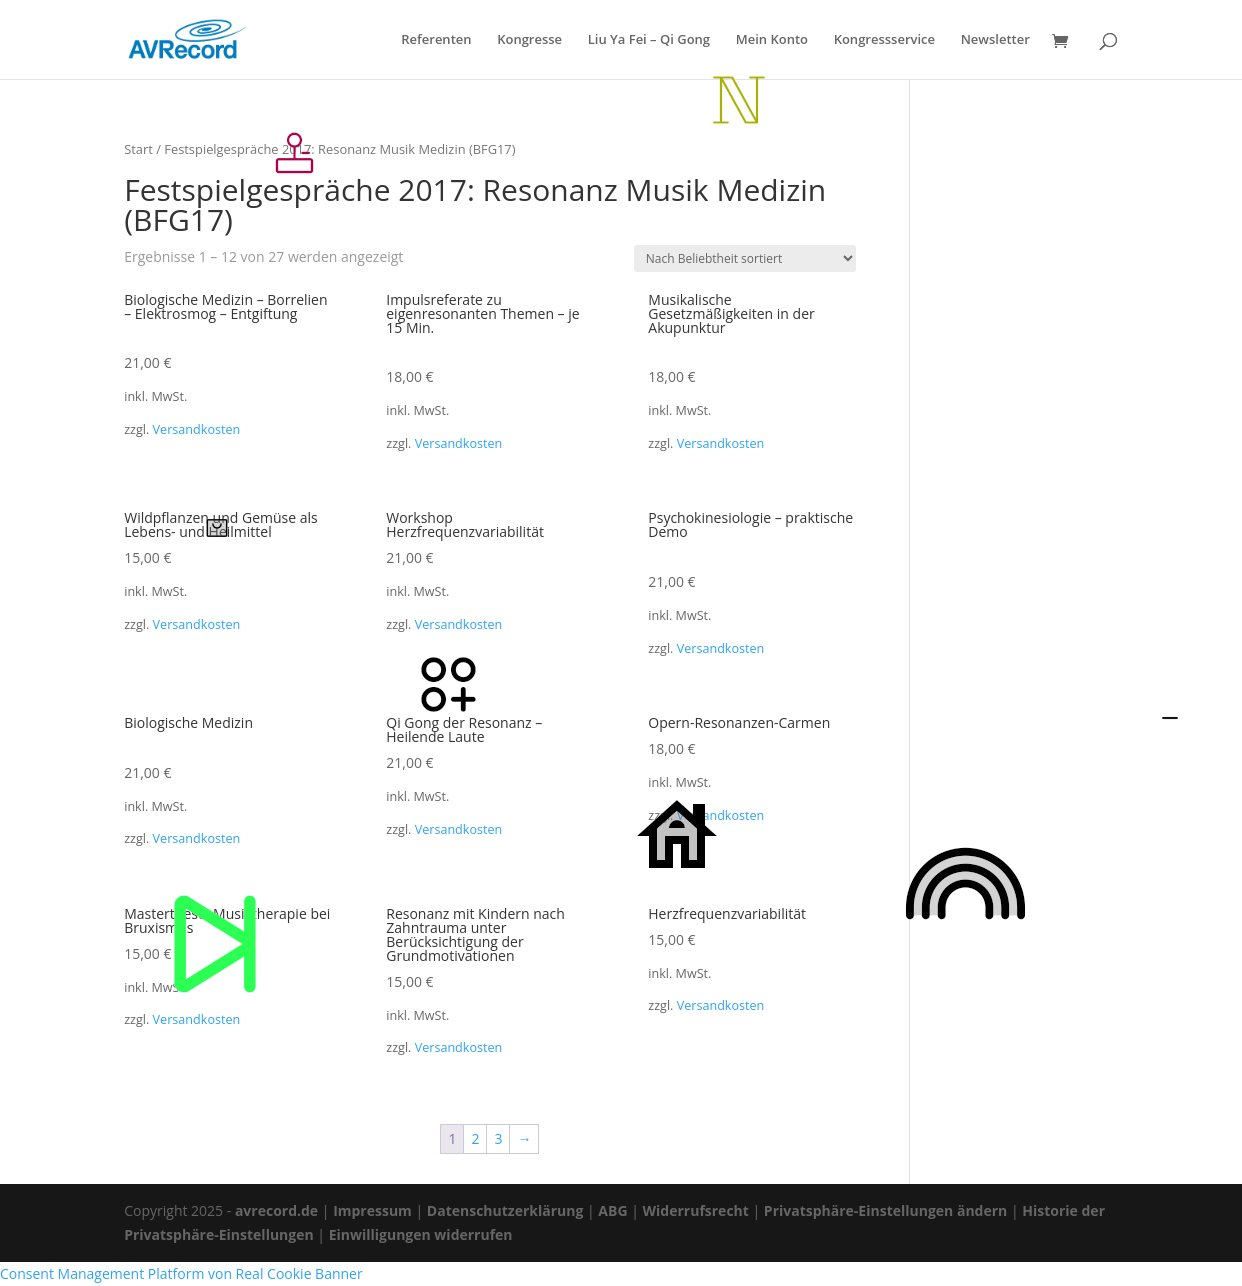  What do you see at coordinates (677, 836) in the screenshot?
I see `navigate to home screen` at bounding box center [677, 836].